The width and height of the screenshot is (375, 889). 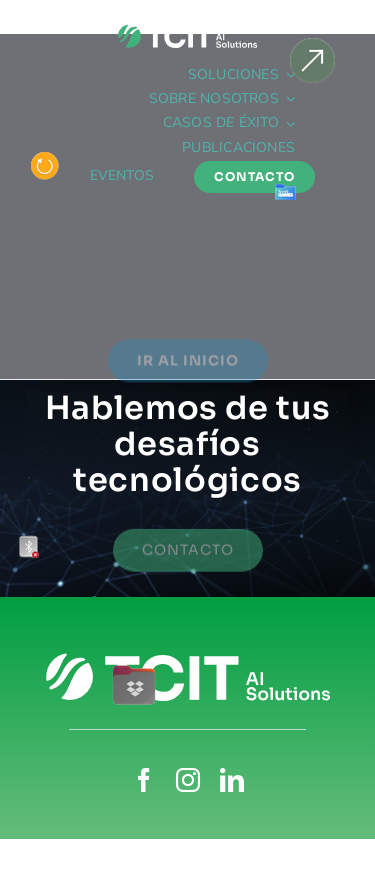 What do you see at coordinates (312, 60) in the screenshot?
I see `indicates a symbolic link or shortcut to another file` at bounding box center [312, 60].